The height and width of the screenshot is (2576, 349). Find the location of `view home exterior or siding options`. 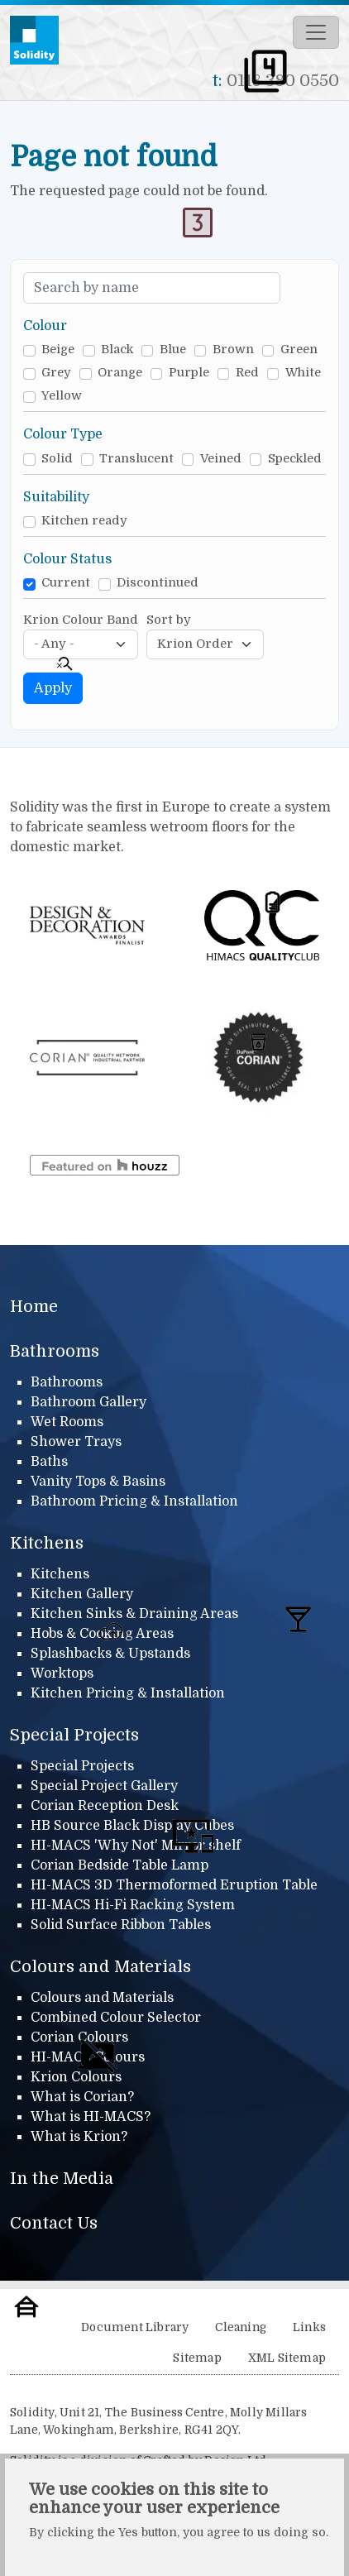

view home exterior or siding options is located at coordinates (26, 2307).